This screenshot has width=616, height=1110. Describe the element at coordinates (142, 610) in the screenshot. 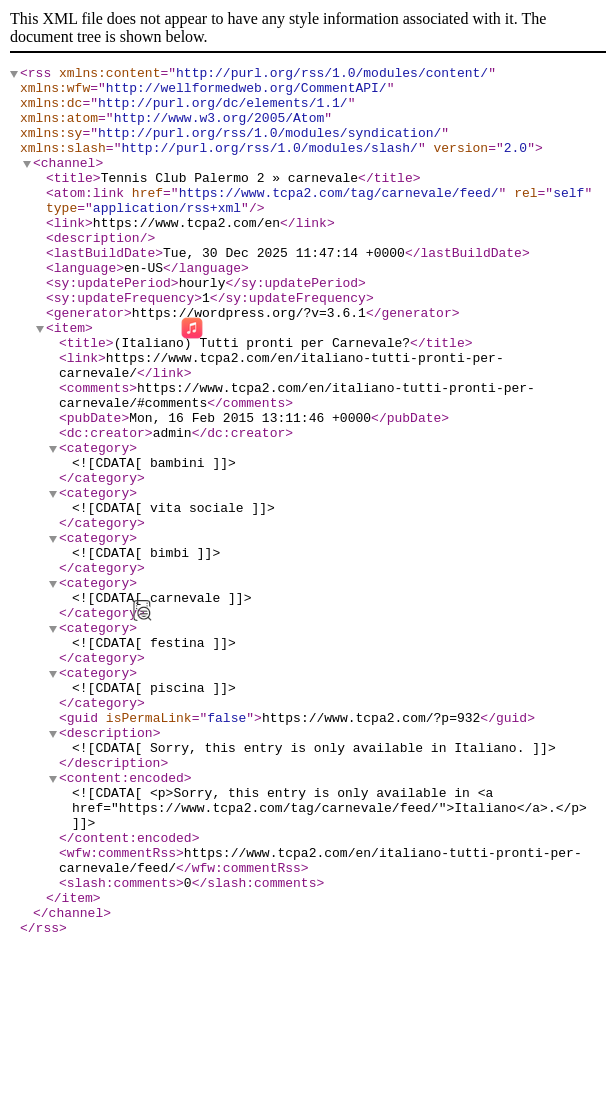

I see `open the system log viewer app` at that location.